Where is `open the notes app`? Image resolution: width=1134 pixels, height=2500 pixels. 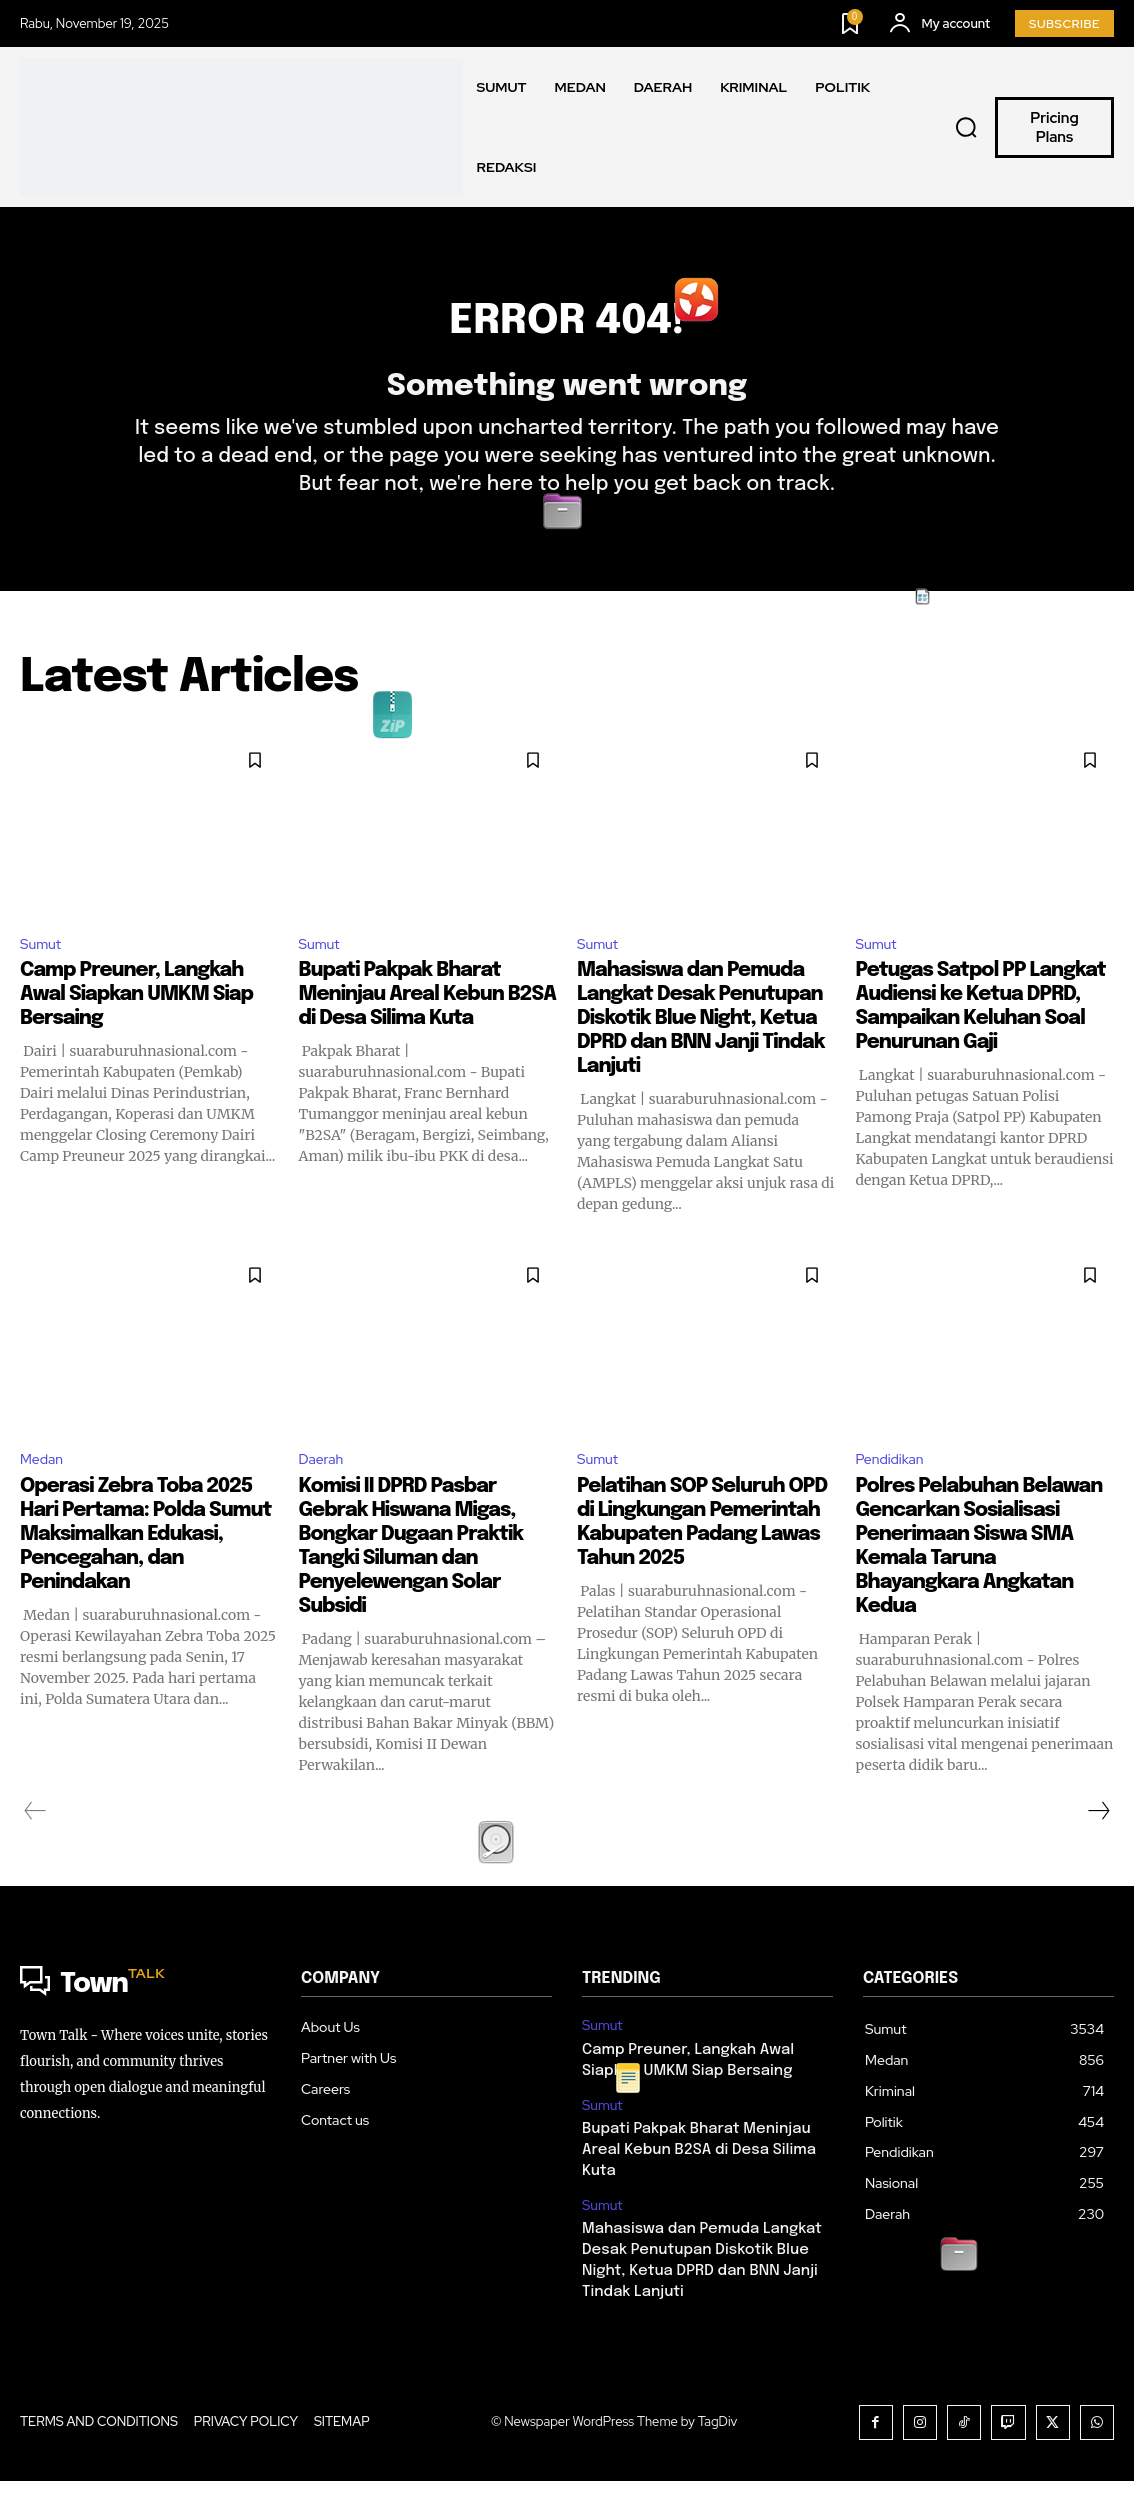
open the notes app is located at coordinates (628, 2078).